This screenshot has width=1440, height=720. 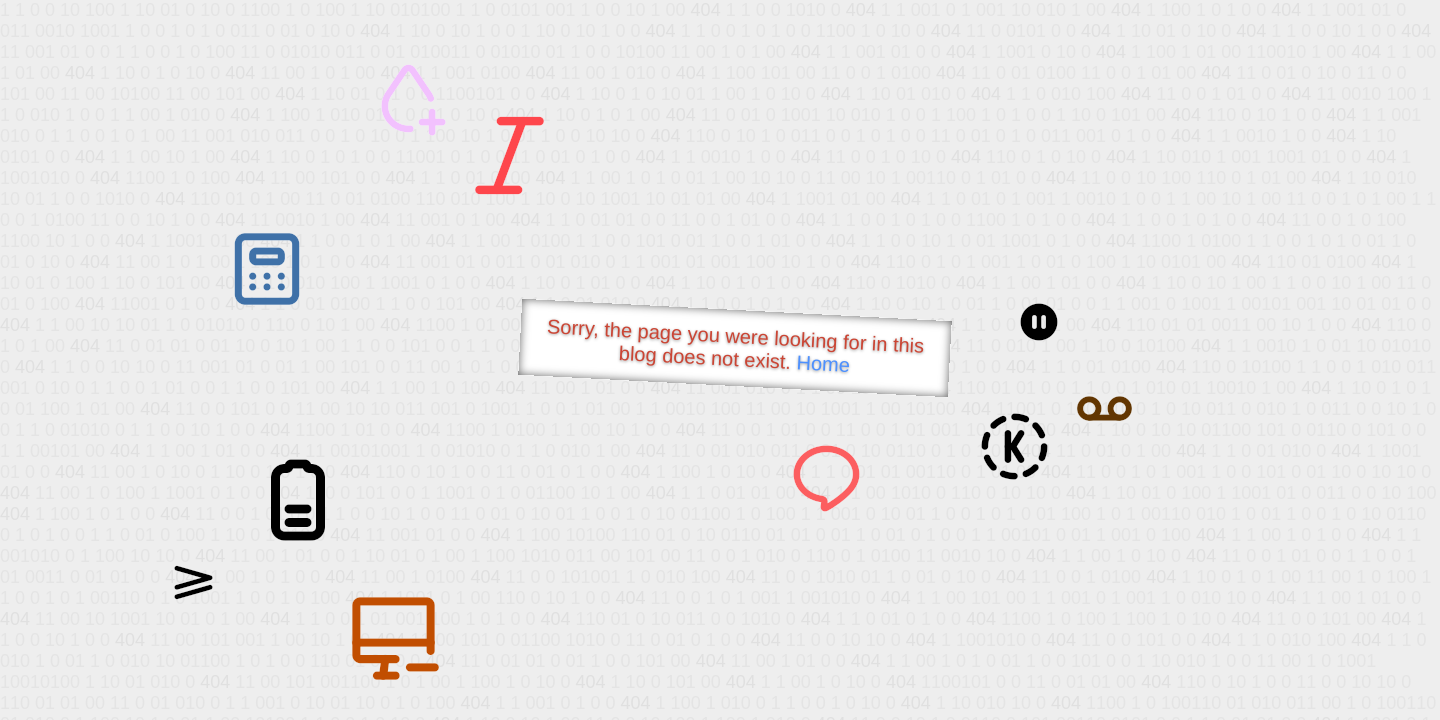 I want to click on pause media playback, so click(x=1039, y=322).